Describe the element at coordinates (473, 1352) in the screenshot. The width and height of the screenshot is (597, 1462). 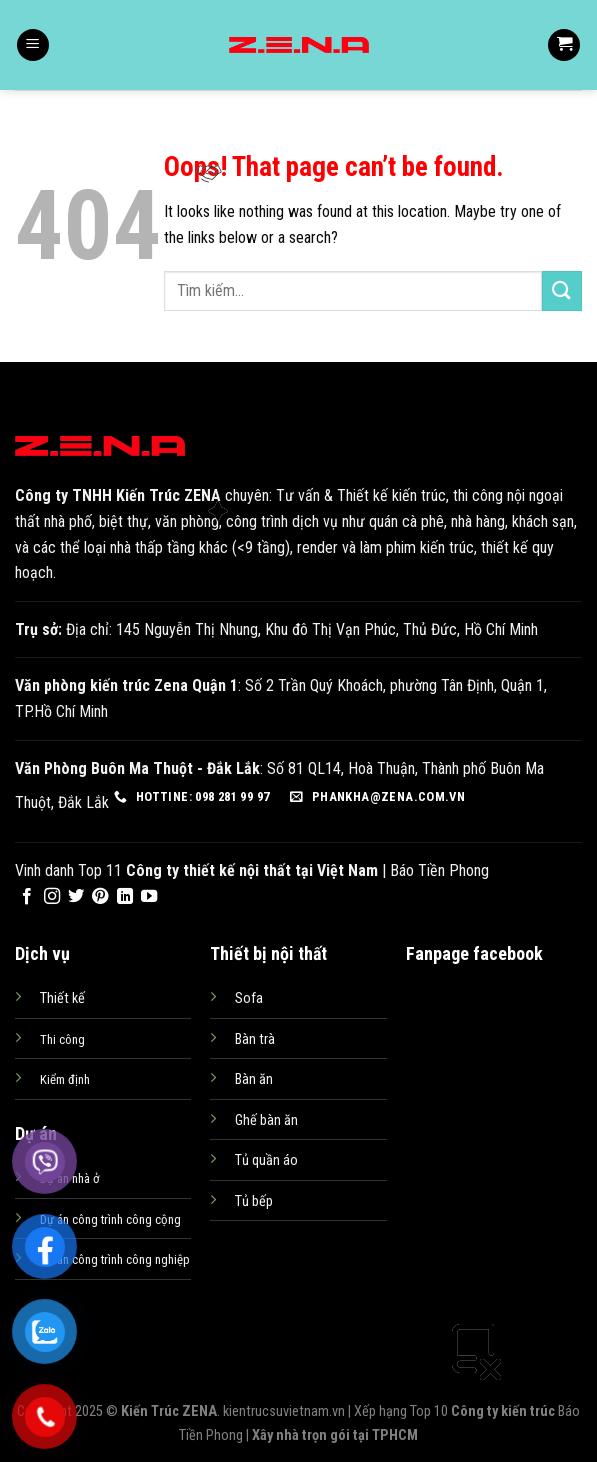
I see `indicates a deleted repository` at that location.